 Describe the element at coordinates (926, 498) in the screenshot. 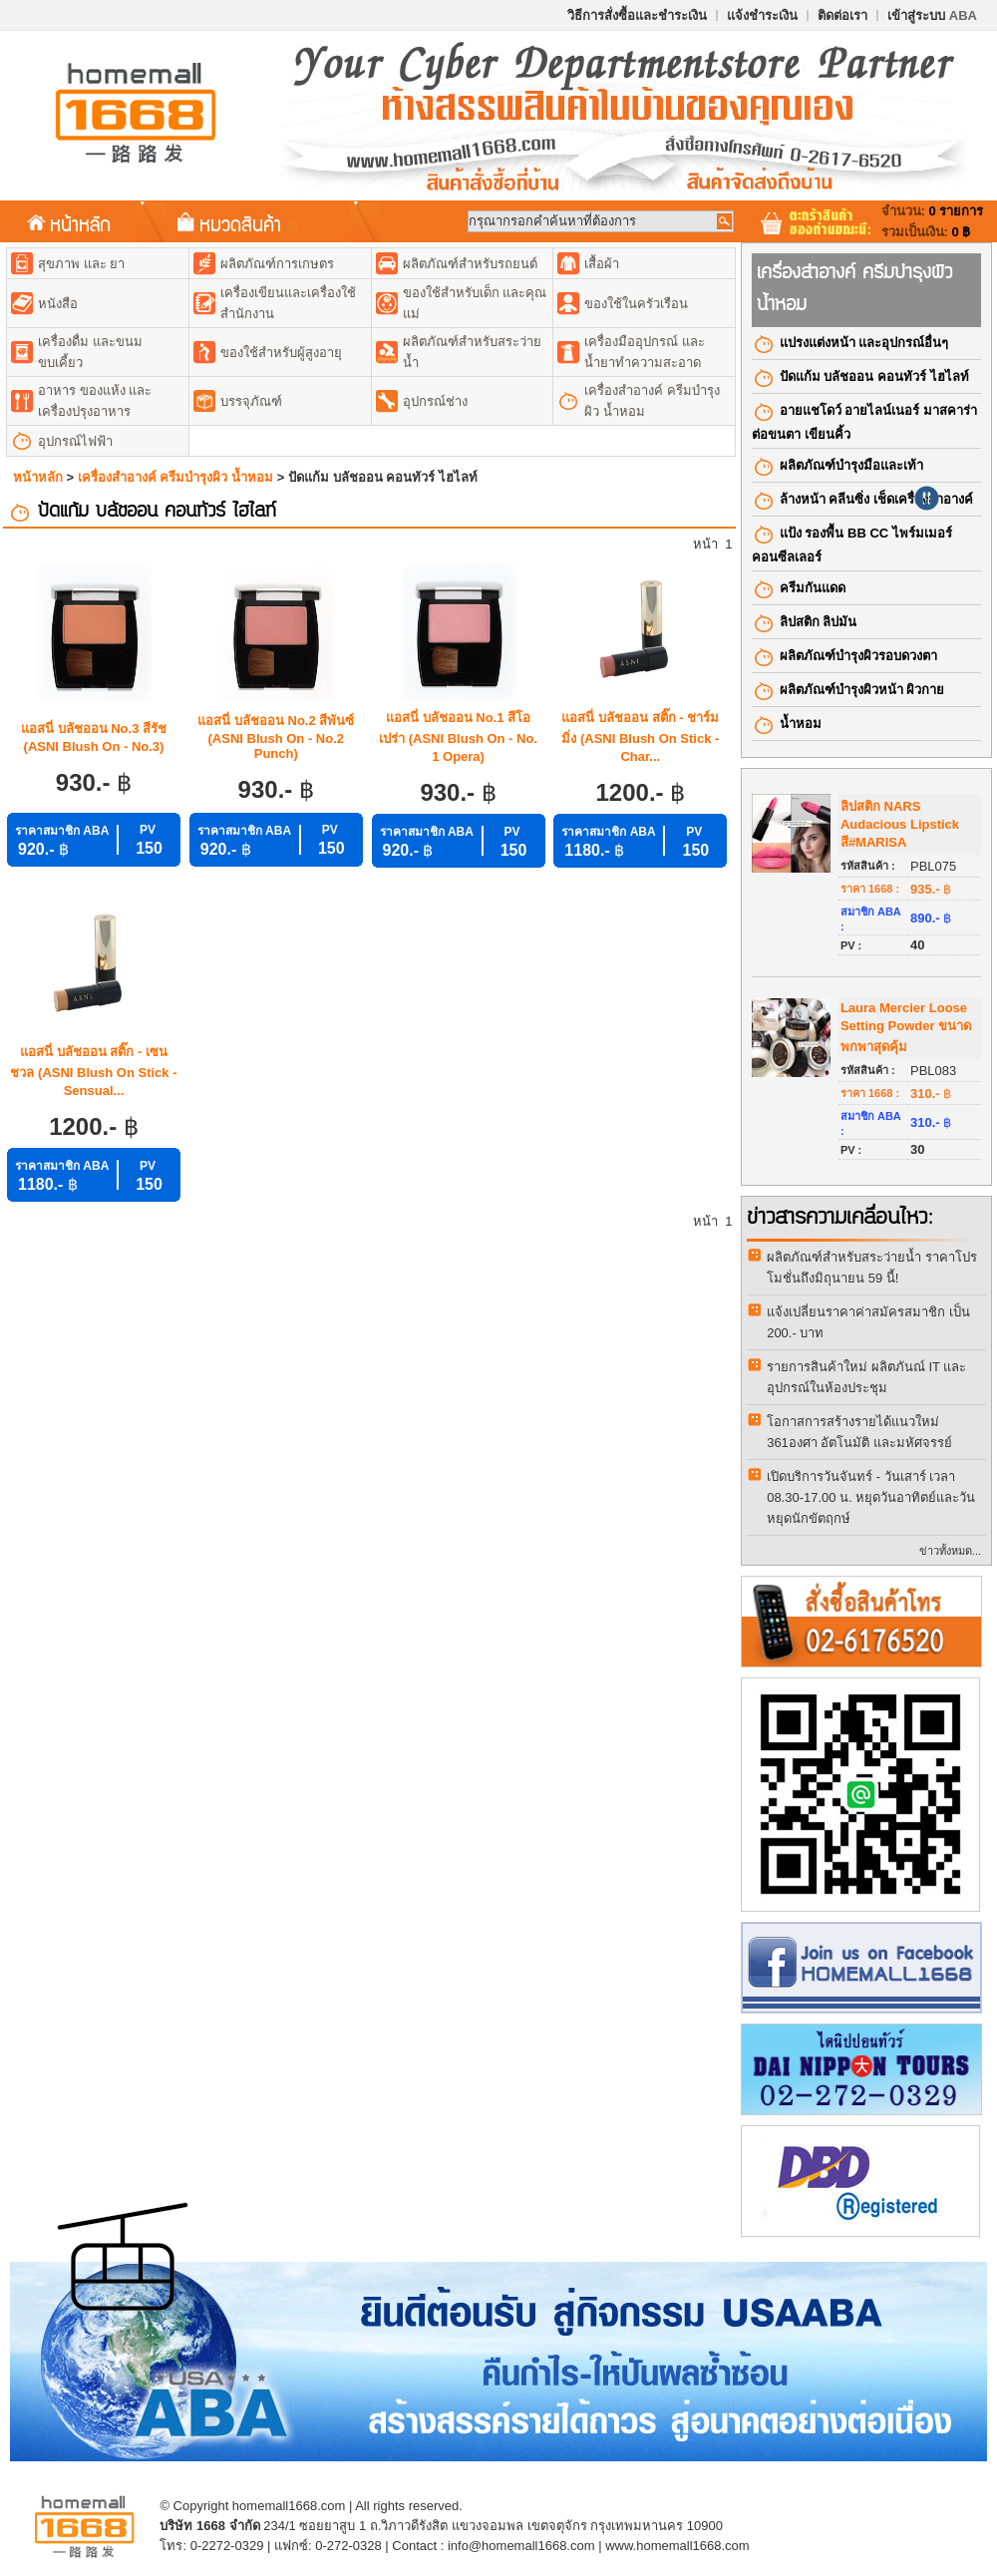

I see `find nearby hospitals or medical facilities` at that location.